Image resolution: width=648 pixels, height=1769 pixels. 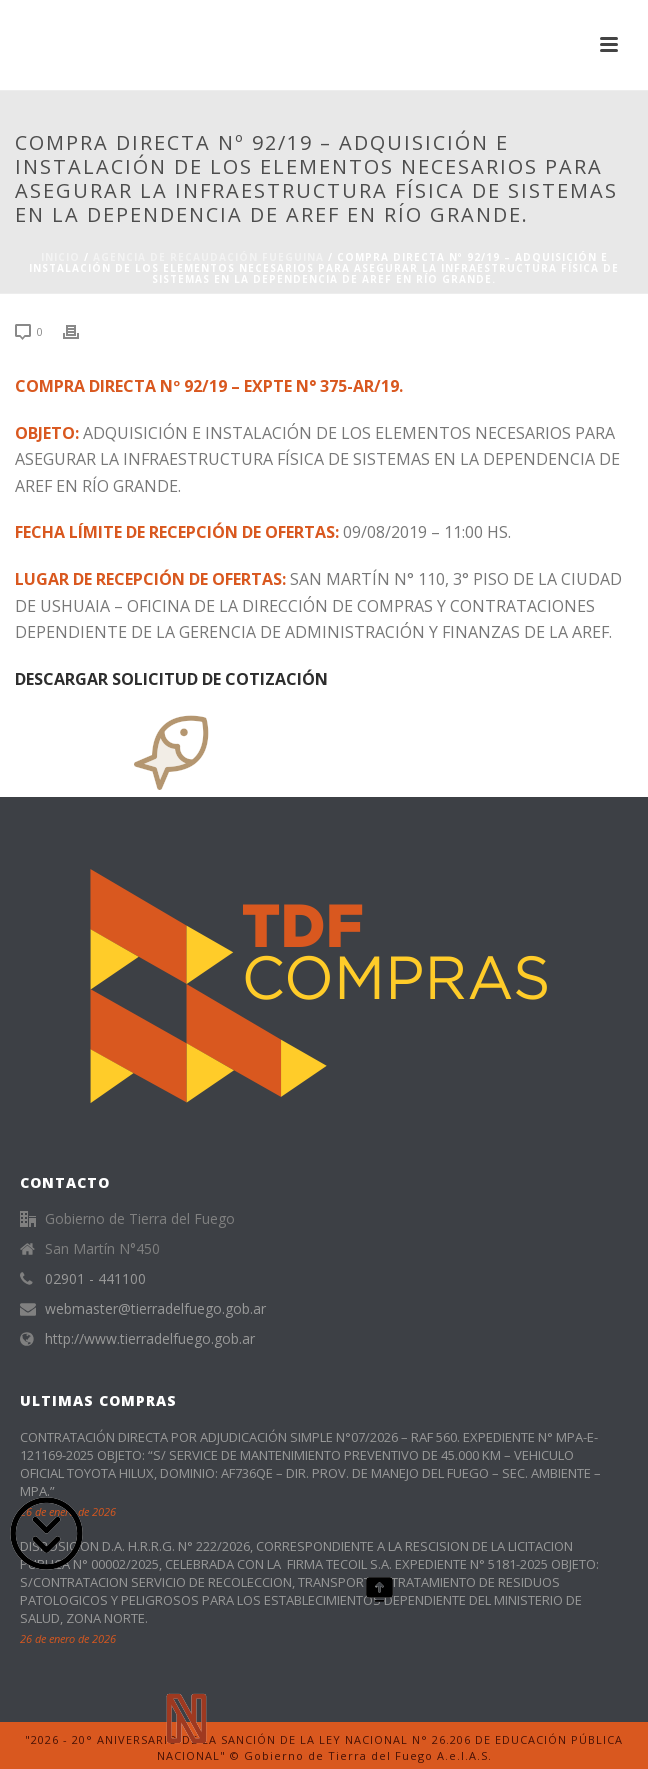 What do you see at coordinates (46, 1533) in the screenshot?
I see `expand all content below` at bounding box center [46, 1533].